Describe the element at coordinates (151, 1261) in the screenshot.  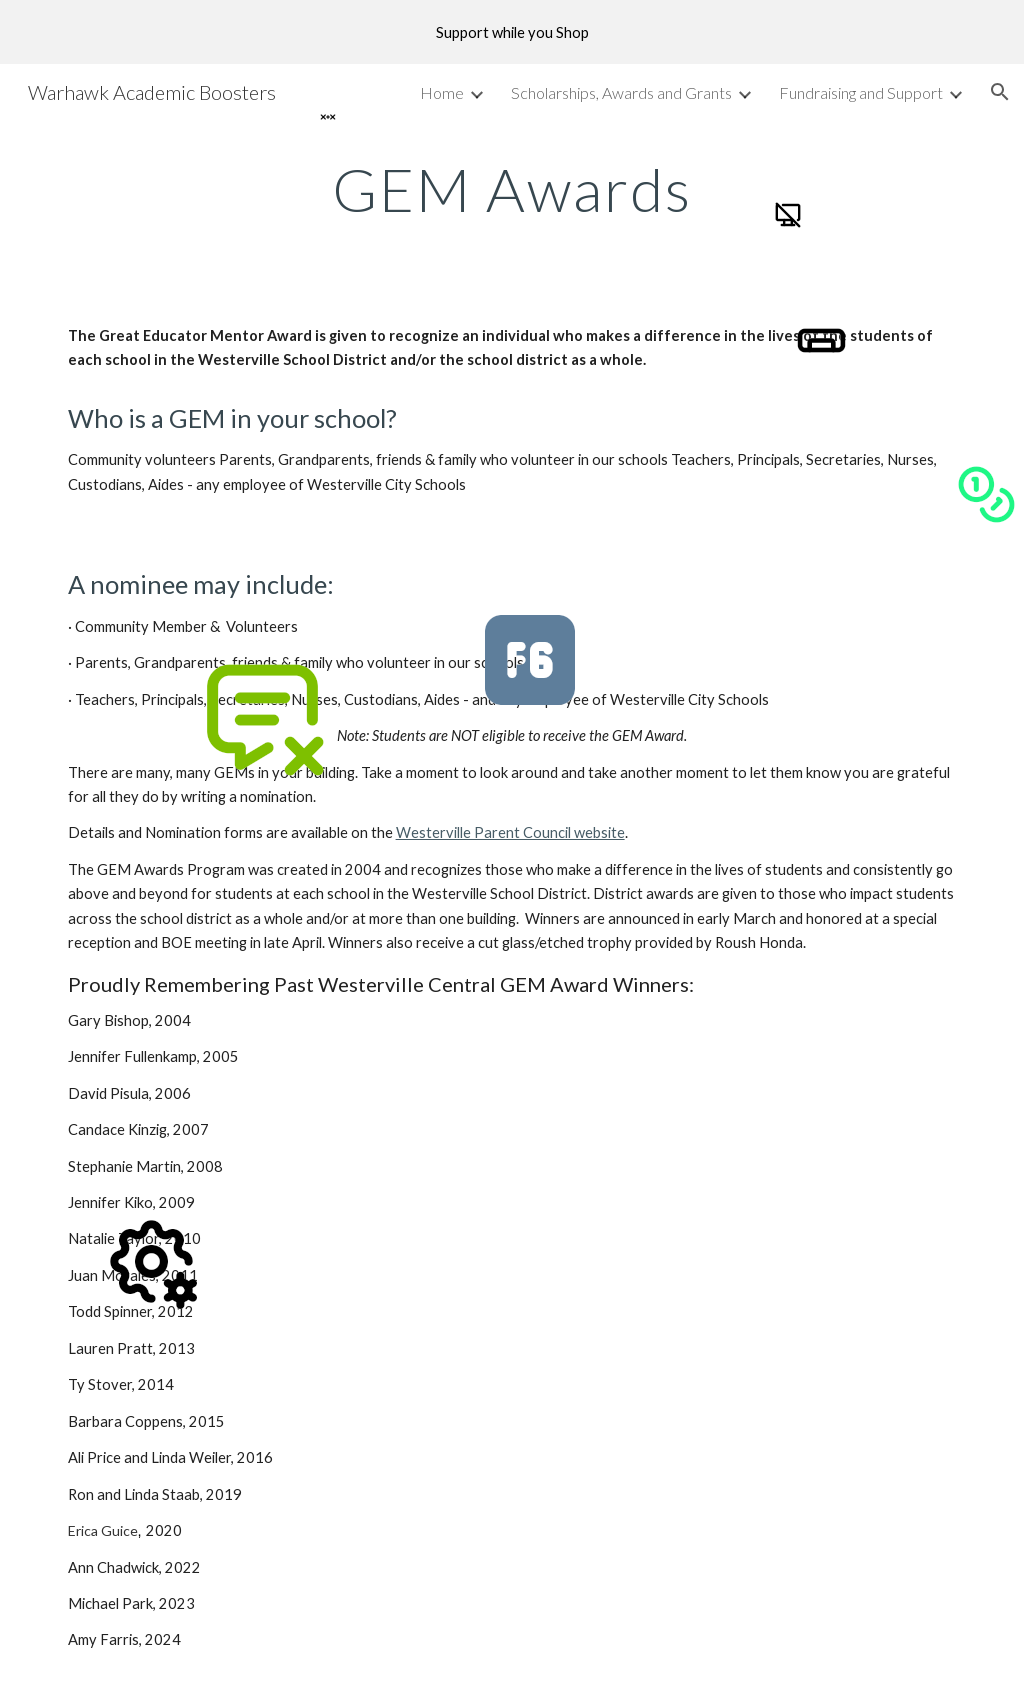
I see `access settings or preferences` at that location.